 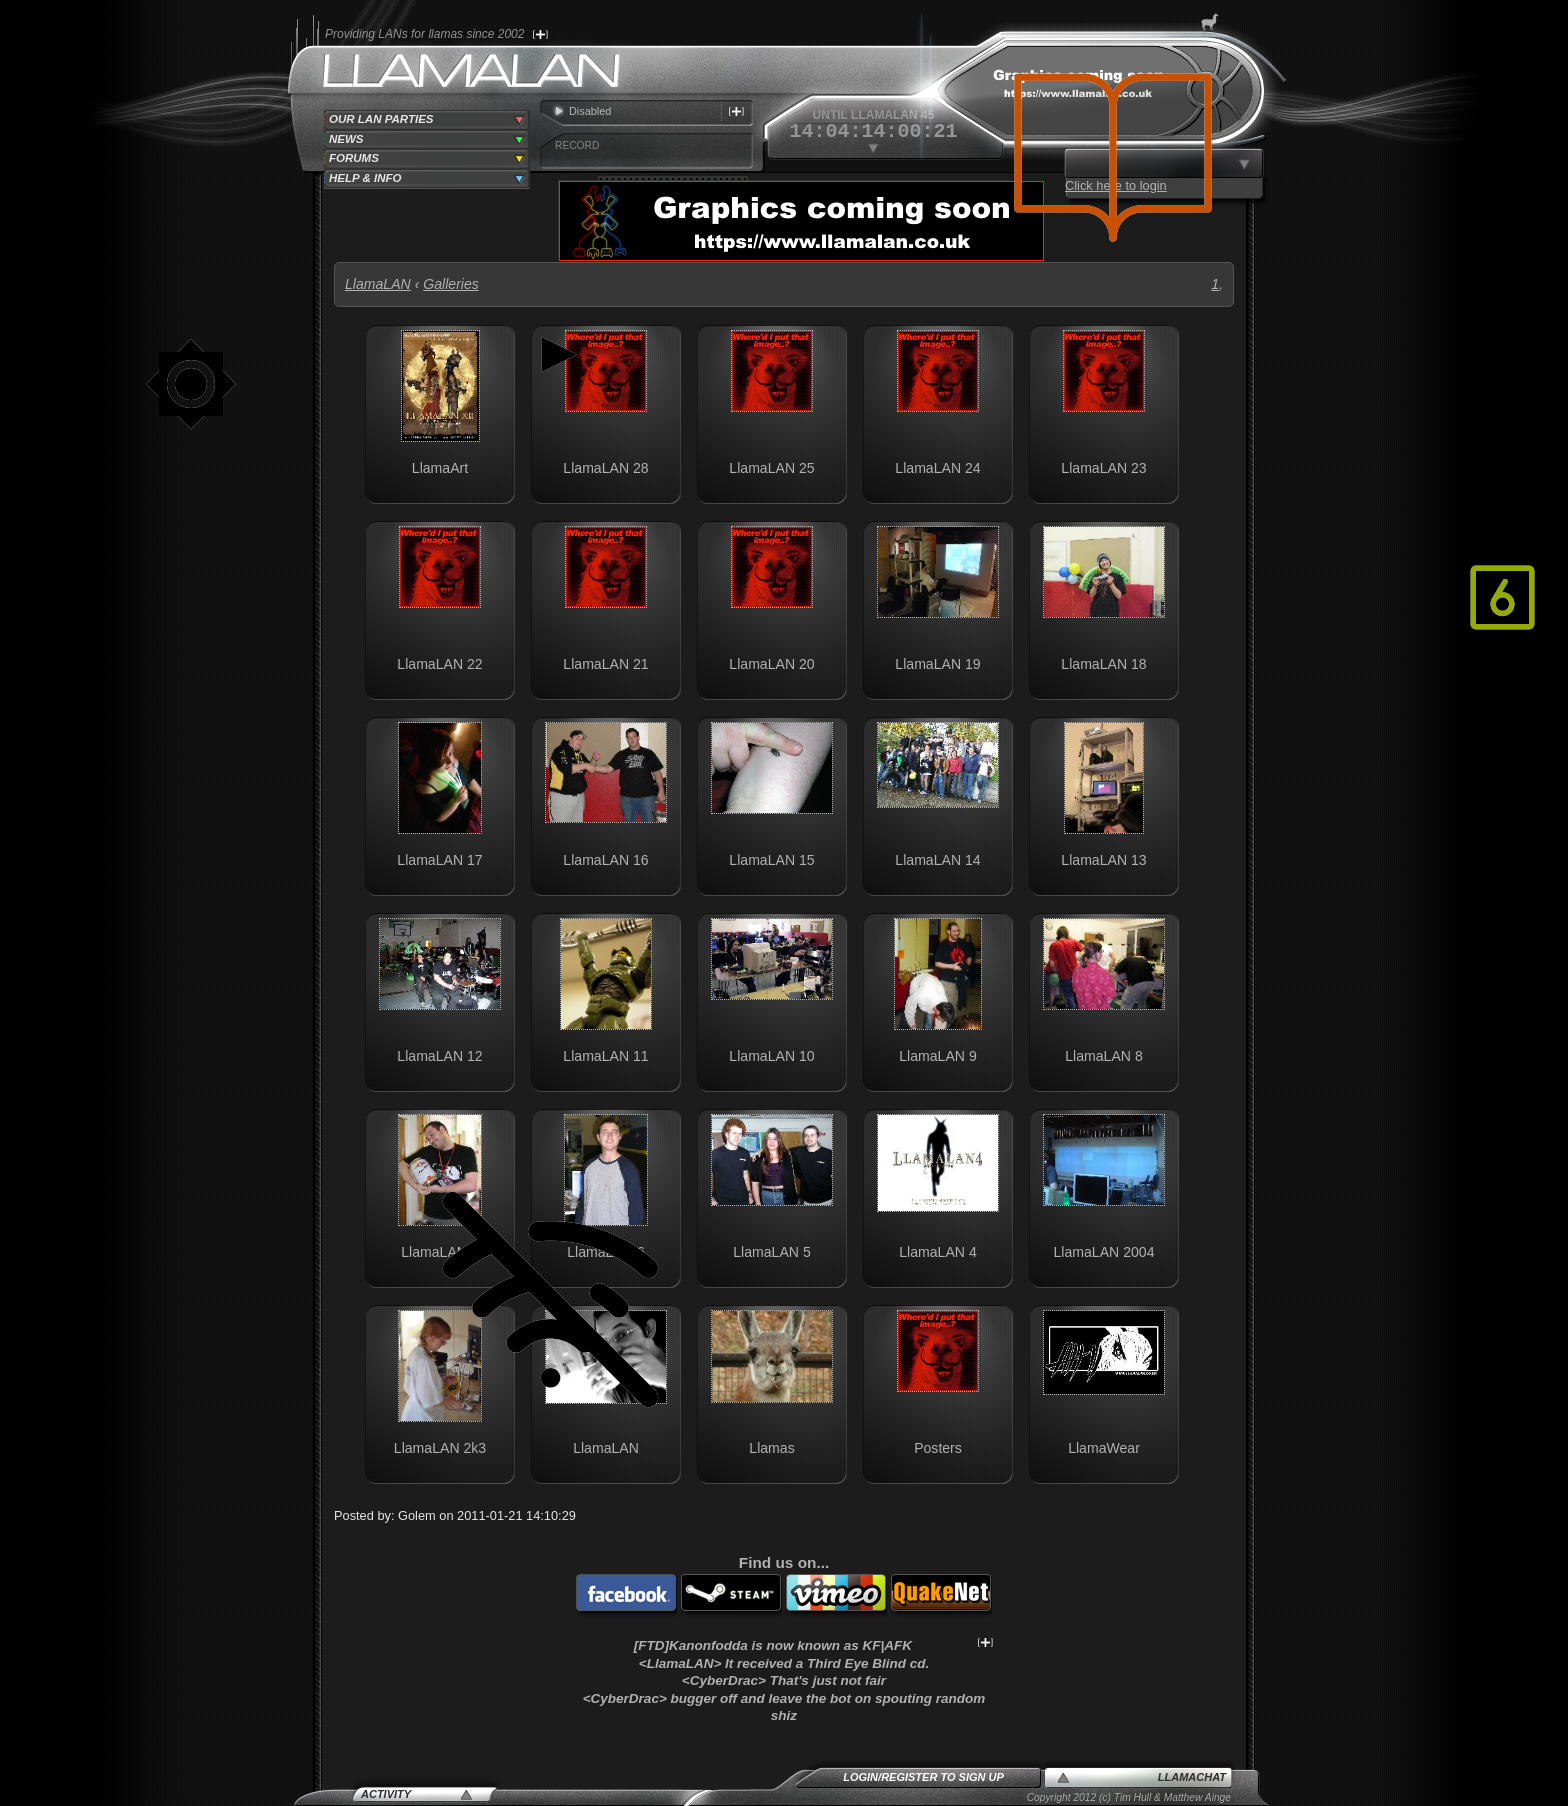 I want to click on play media or video content, so click(x=559, y=354).